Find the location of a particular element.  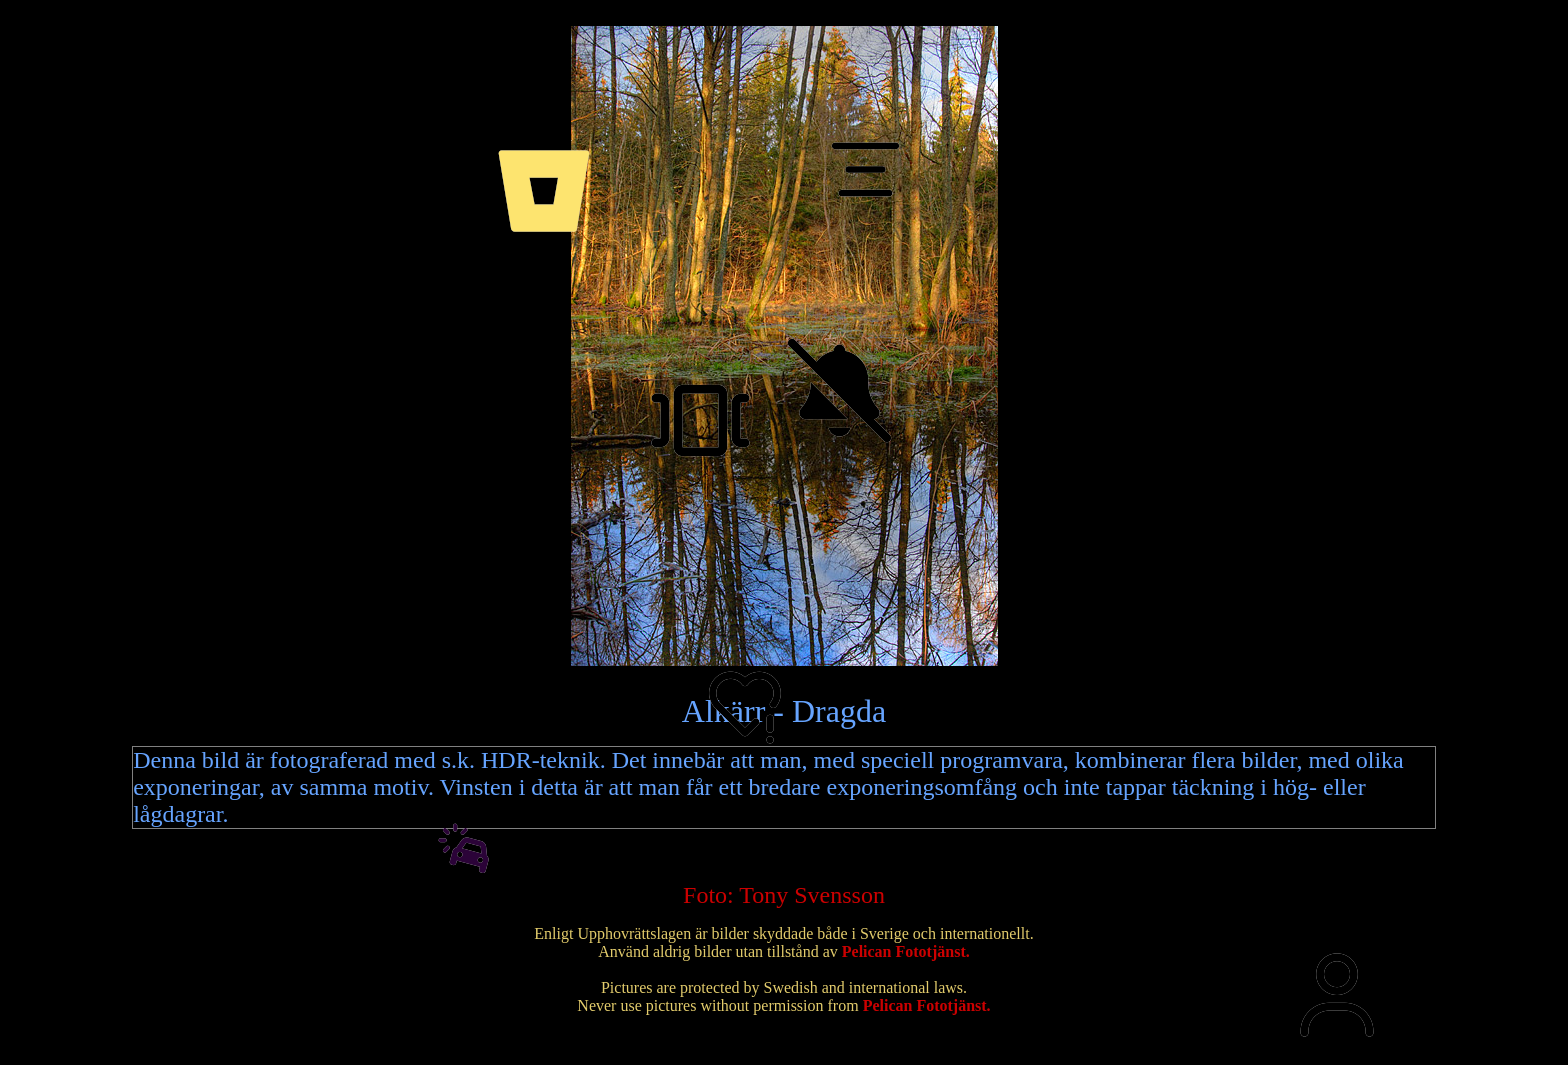

mute notifications is located at coordinates (839, 390).